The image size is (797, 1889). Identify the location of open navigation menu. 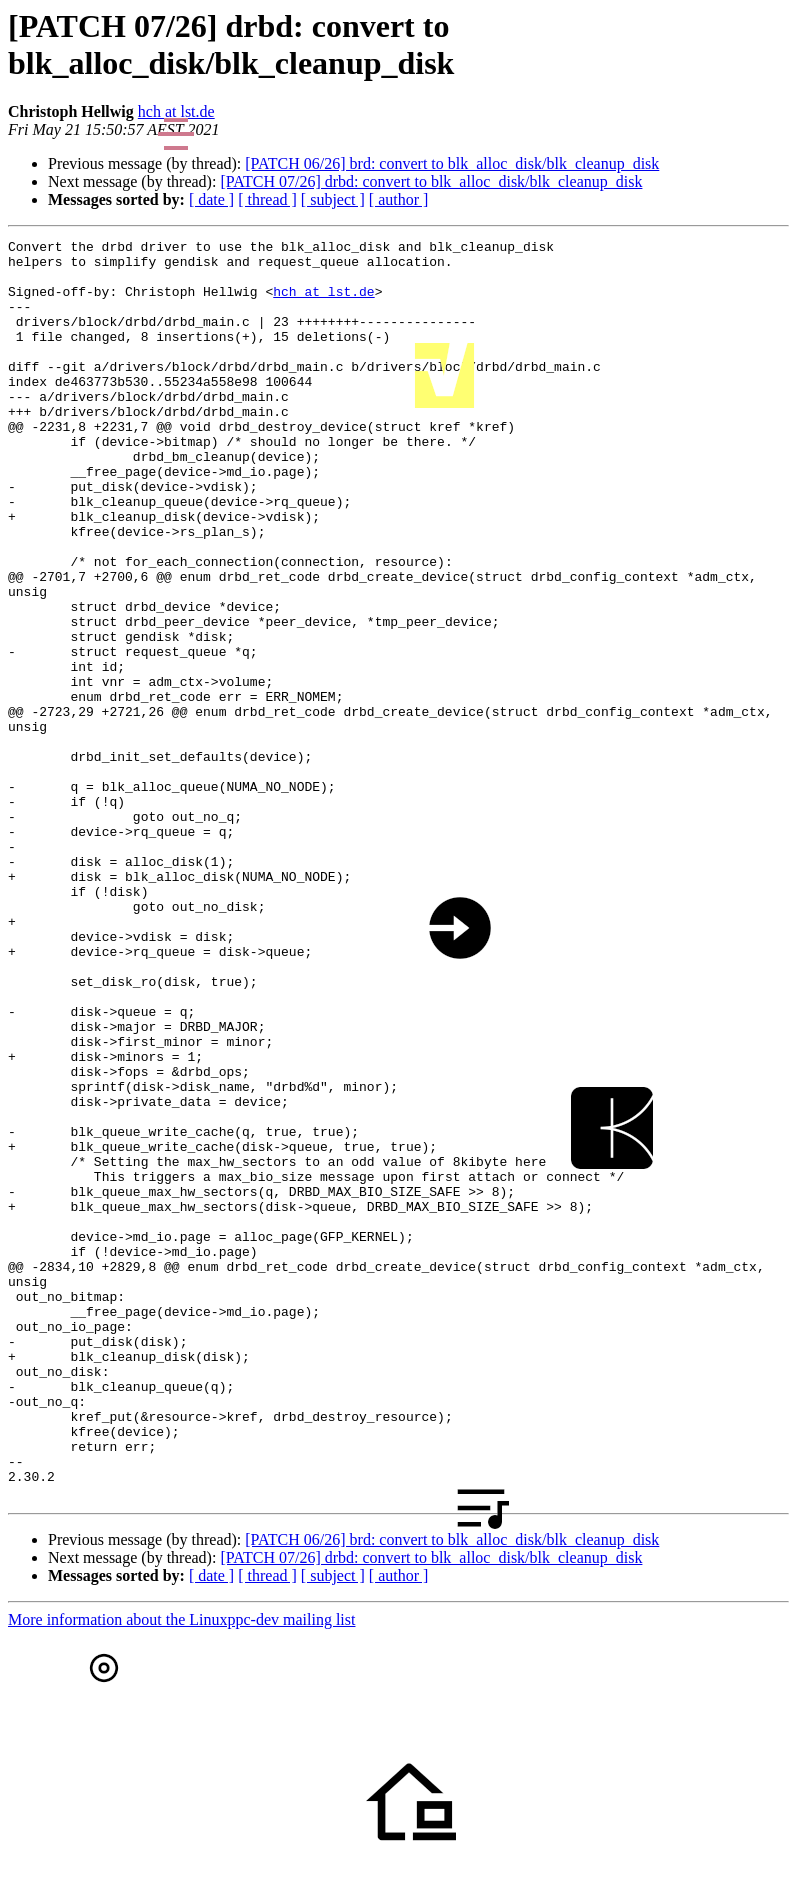
(176, 134).